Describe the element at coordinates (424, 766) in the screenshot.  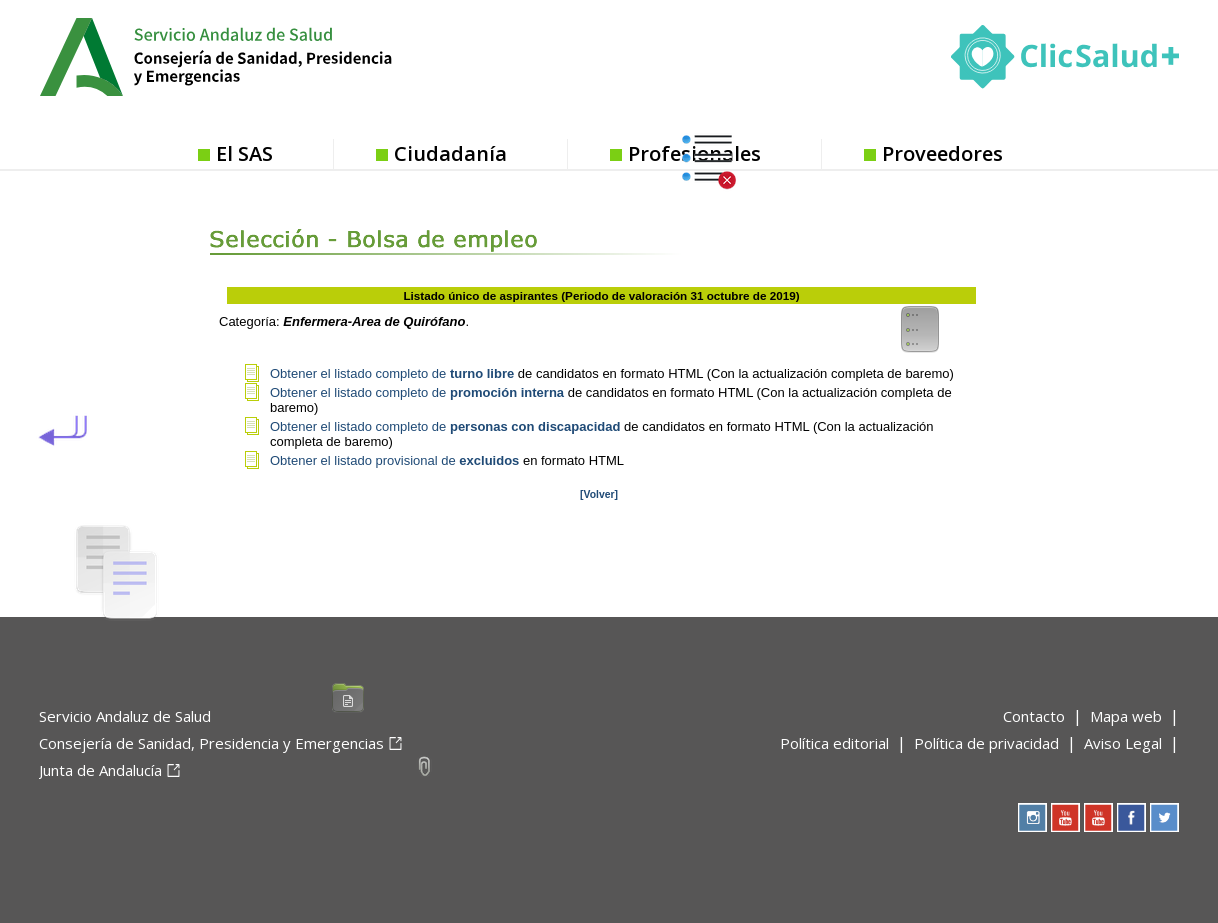
I see `indicates an email has an attachment` at that location.